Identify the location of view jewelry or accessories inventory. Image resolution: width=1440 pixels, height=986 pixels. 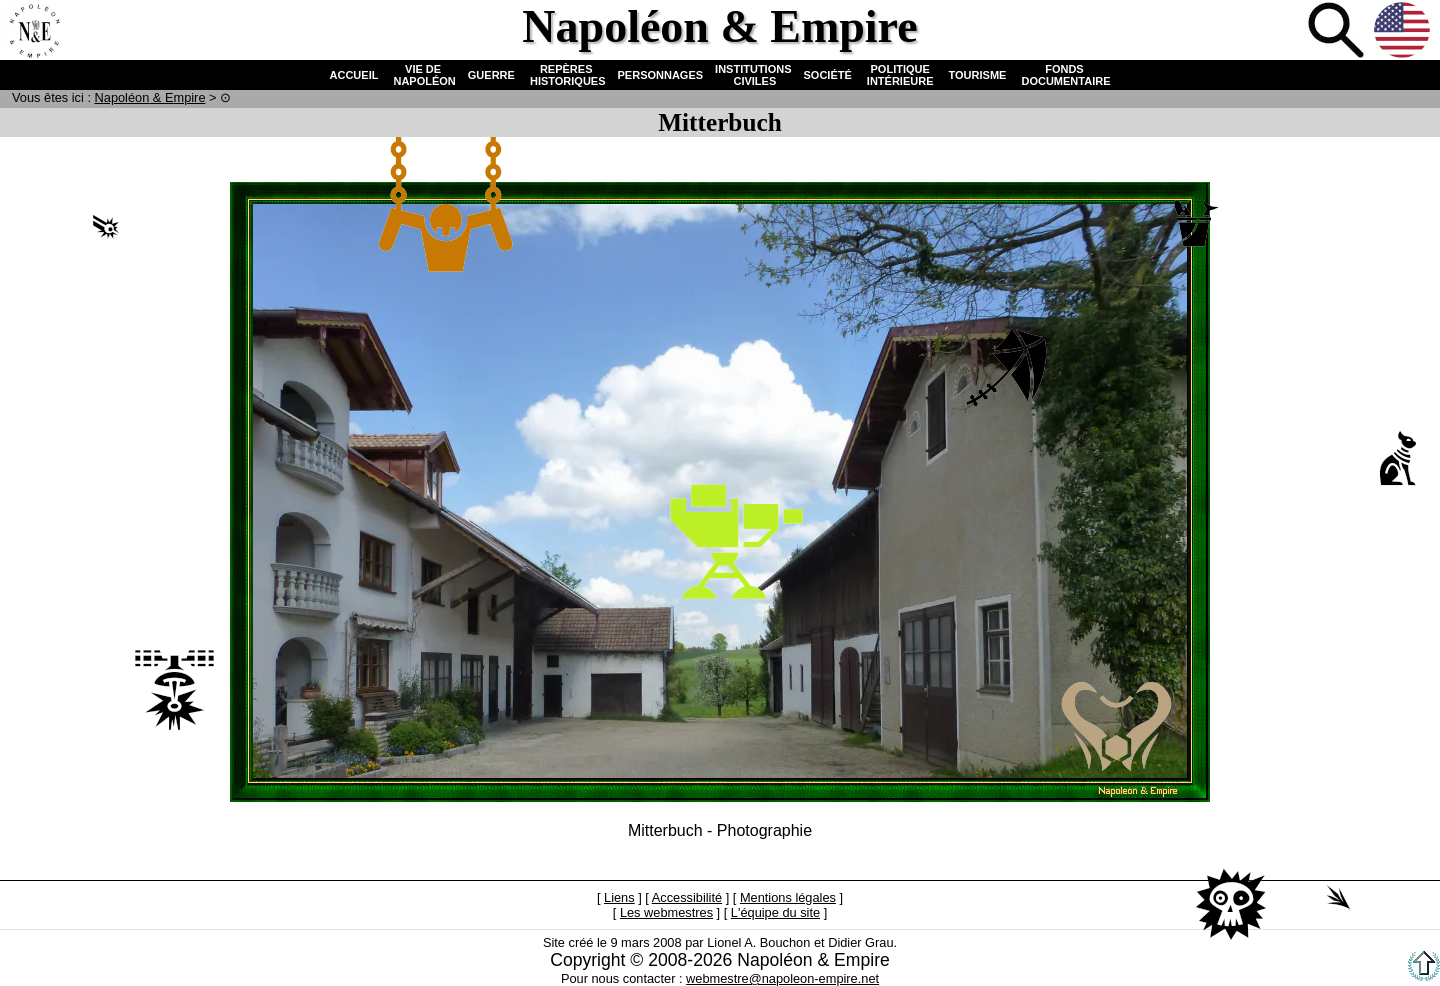
(1116, 726).